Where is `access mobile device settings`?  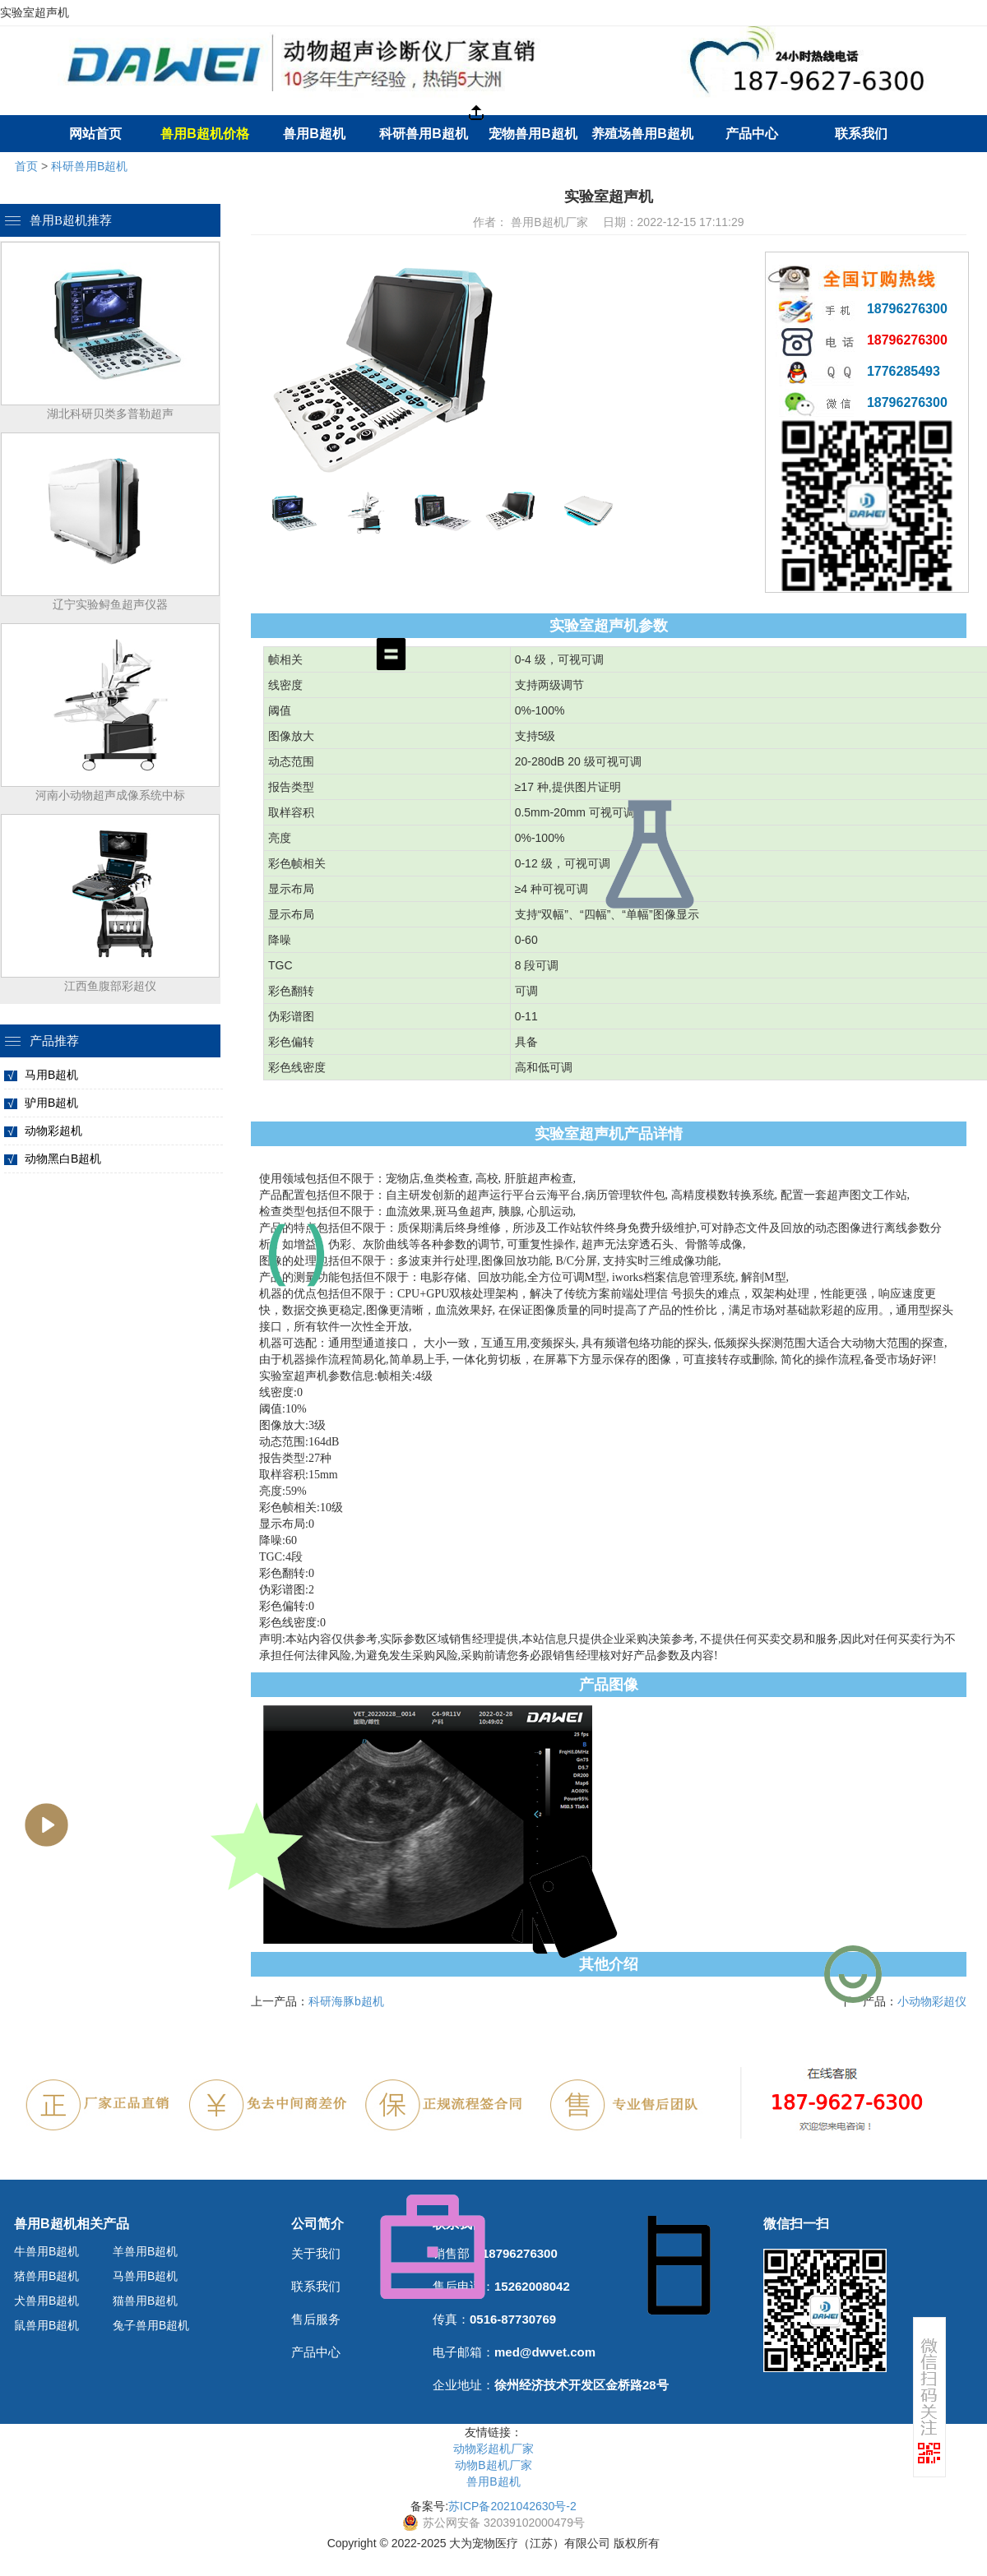
access mobile device settings is located at coordinates (679, 2269).